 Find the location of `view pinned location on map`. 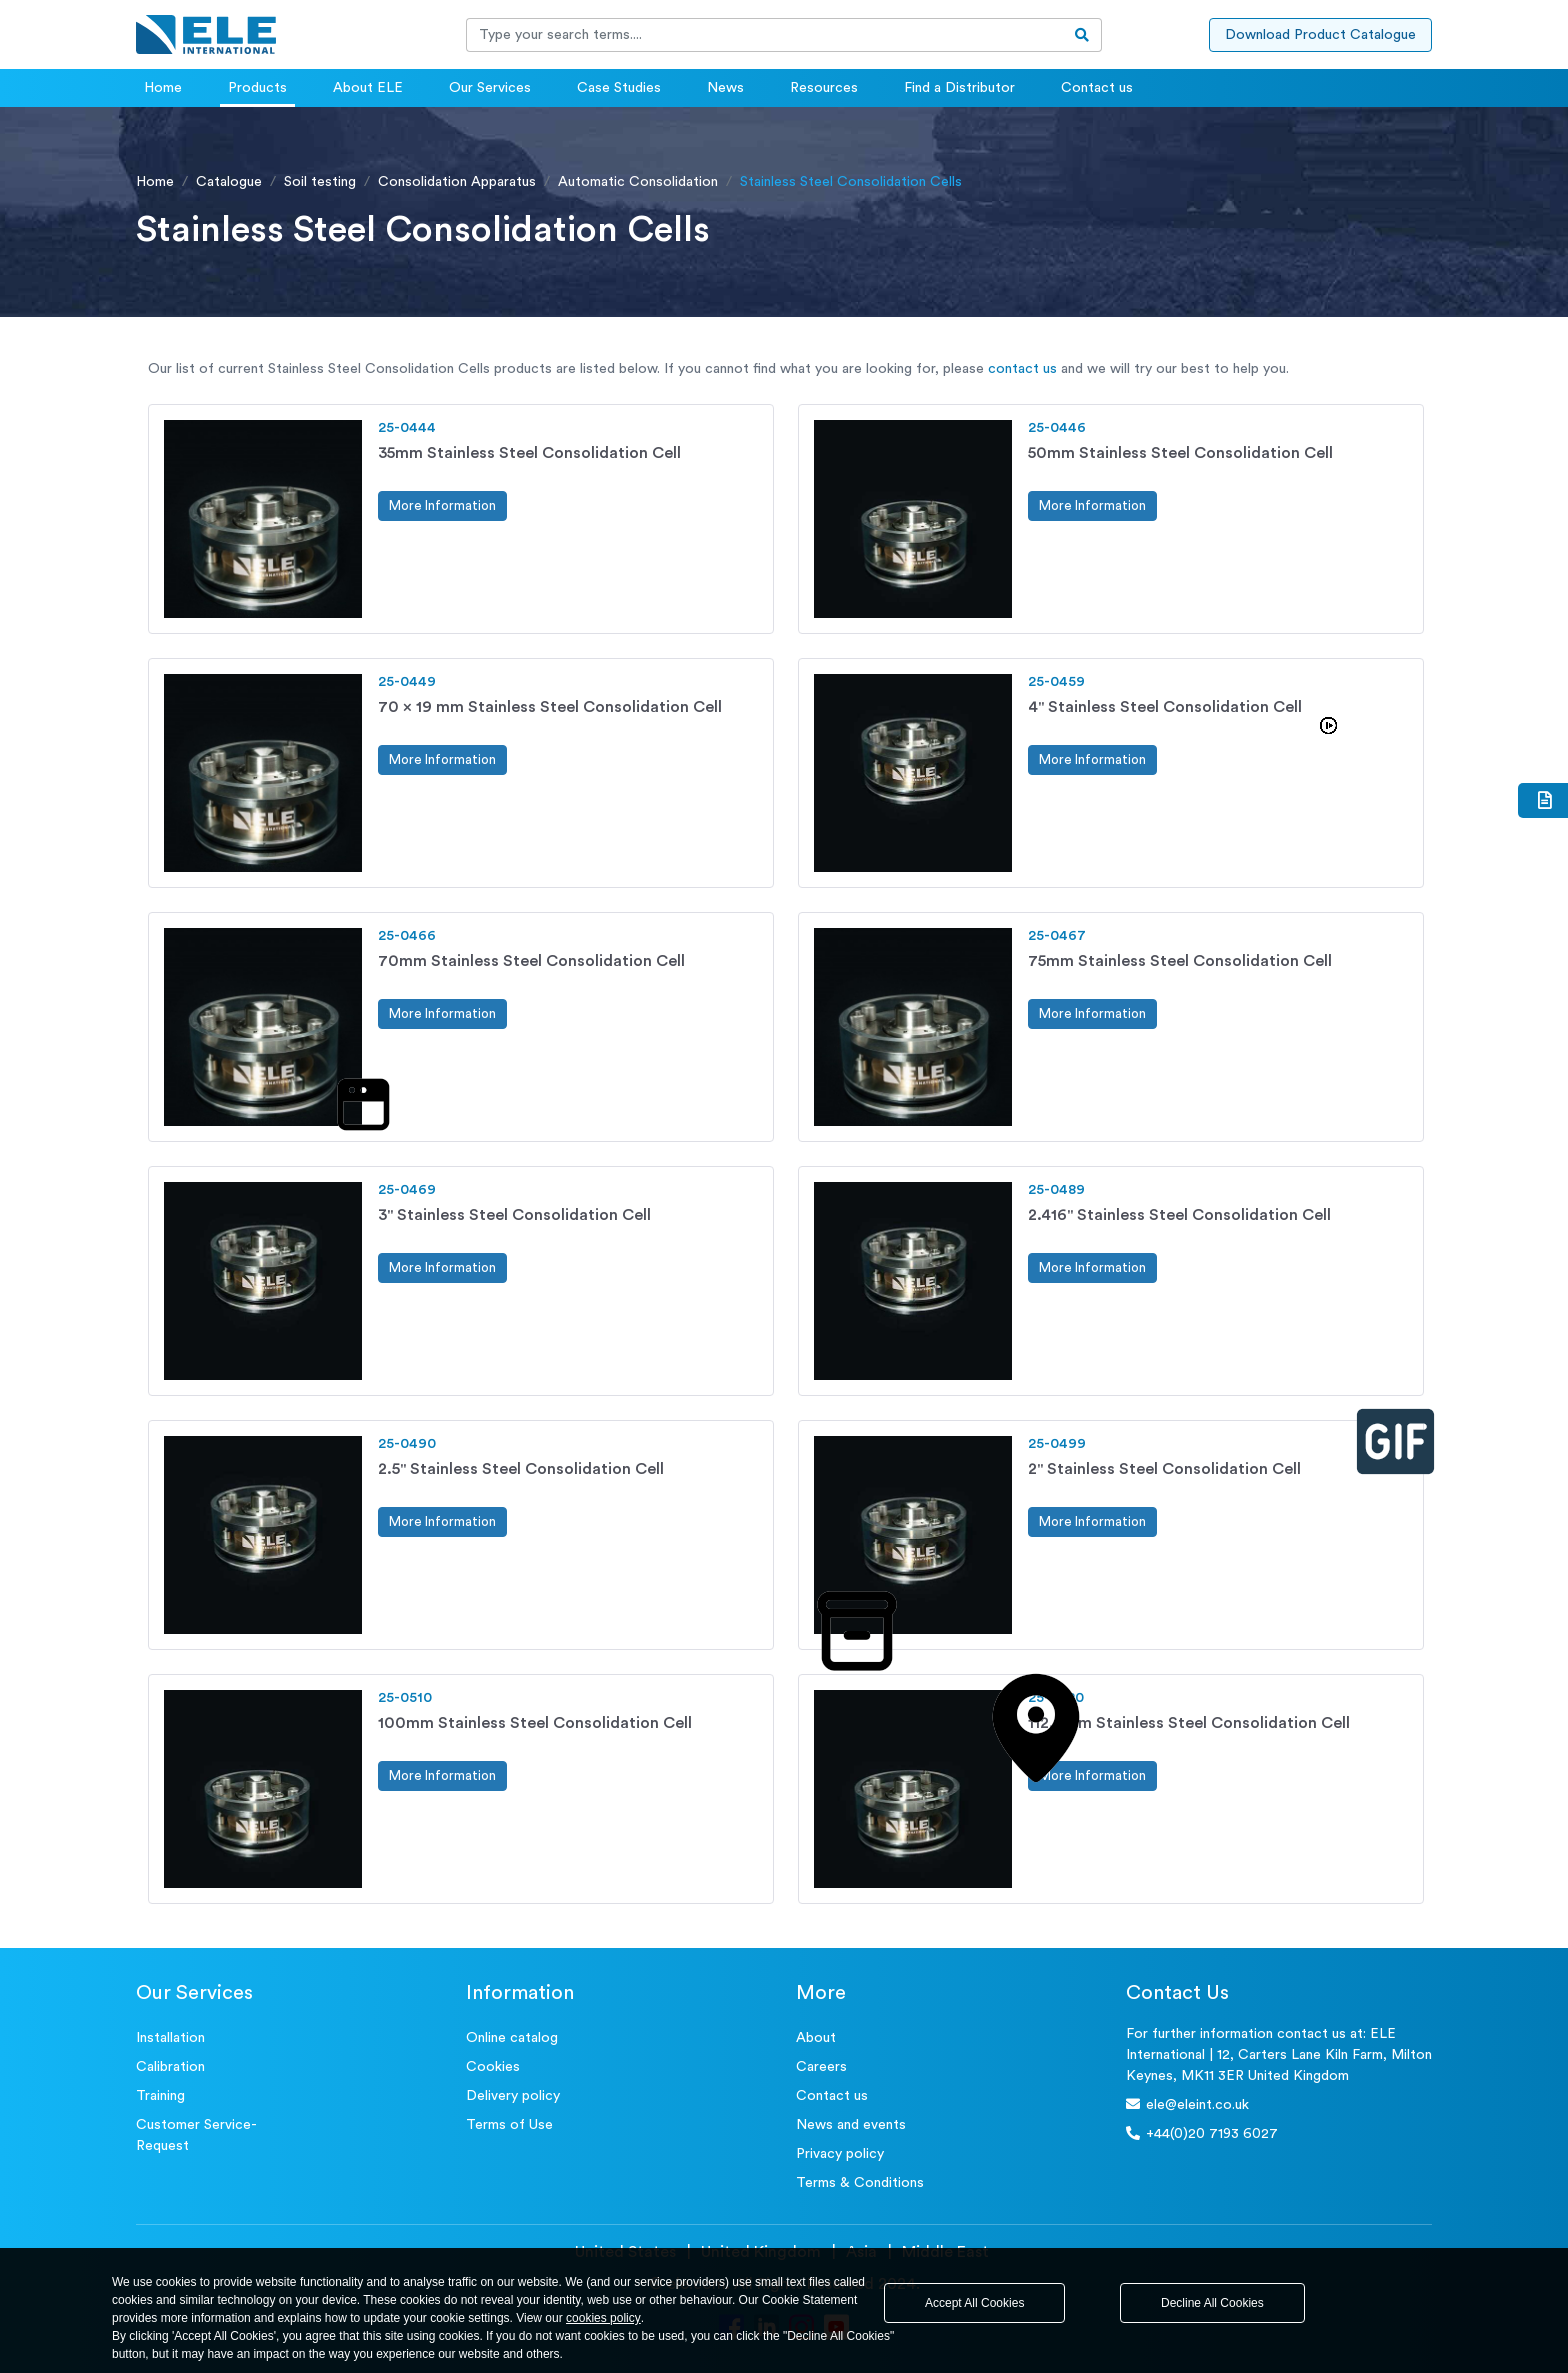

view pinned location on map is located at coordinates (1036, 1728).